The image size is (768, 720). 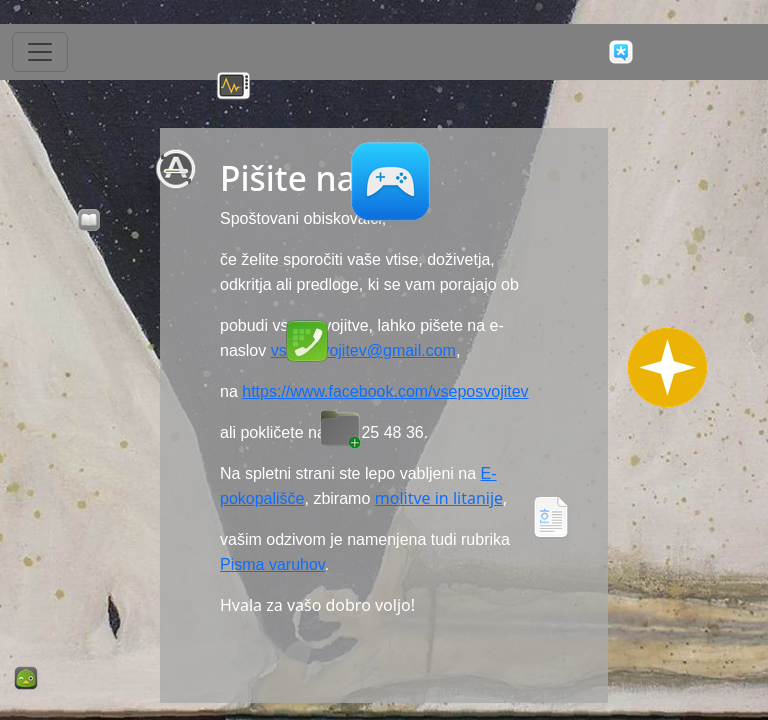 What do you see at coordinates (340, 428) in the screenshot?
I see `create a new folder` at bounding box center [340, 428].